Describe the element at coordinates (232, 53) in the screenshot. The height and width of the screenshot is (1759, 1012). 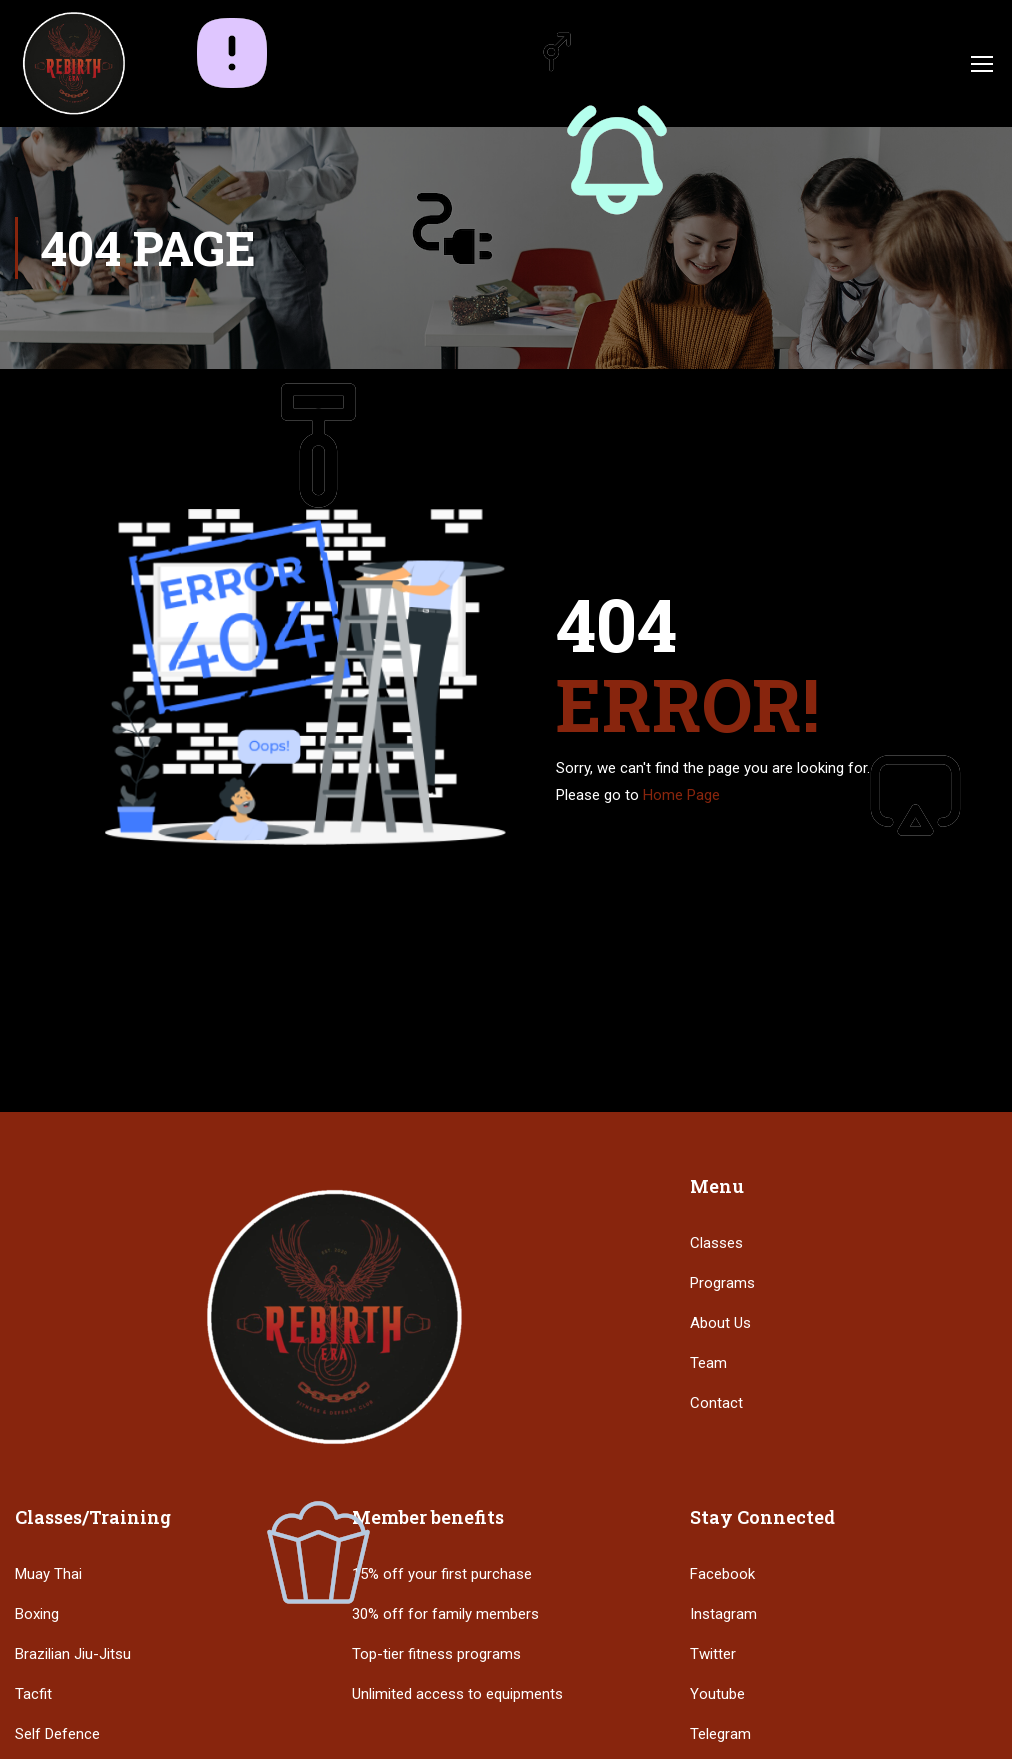
I see `indicates a warning or alert status` at that location.